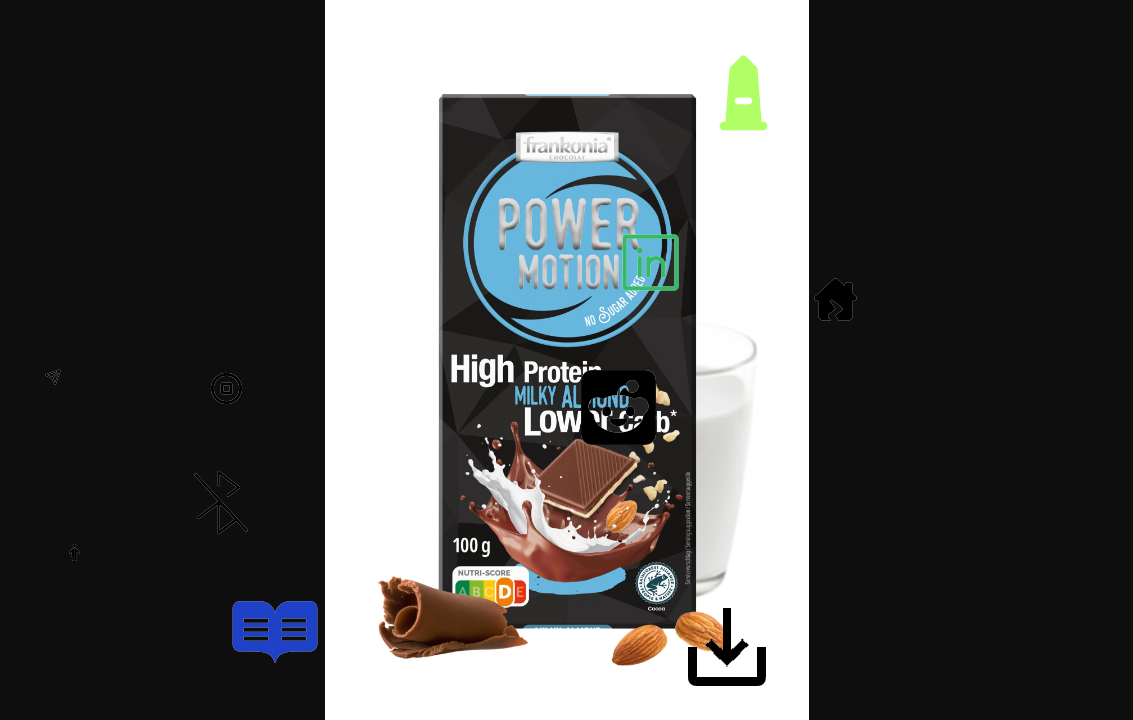 The image size is (1133, 720). Describe the element at coordinates (74, 552) in the screenshot. I see `indicates a gender-neutral or all-gender restroom` at that location.